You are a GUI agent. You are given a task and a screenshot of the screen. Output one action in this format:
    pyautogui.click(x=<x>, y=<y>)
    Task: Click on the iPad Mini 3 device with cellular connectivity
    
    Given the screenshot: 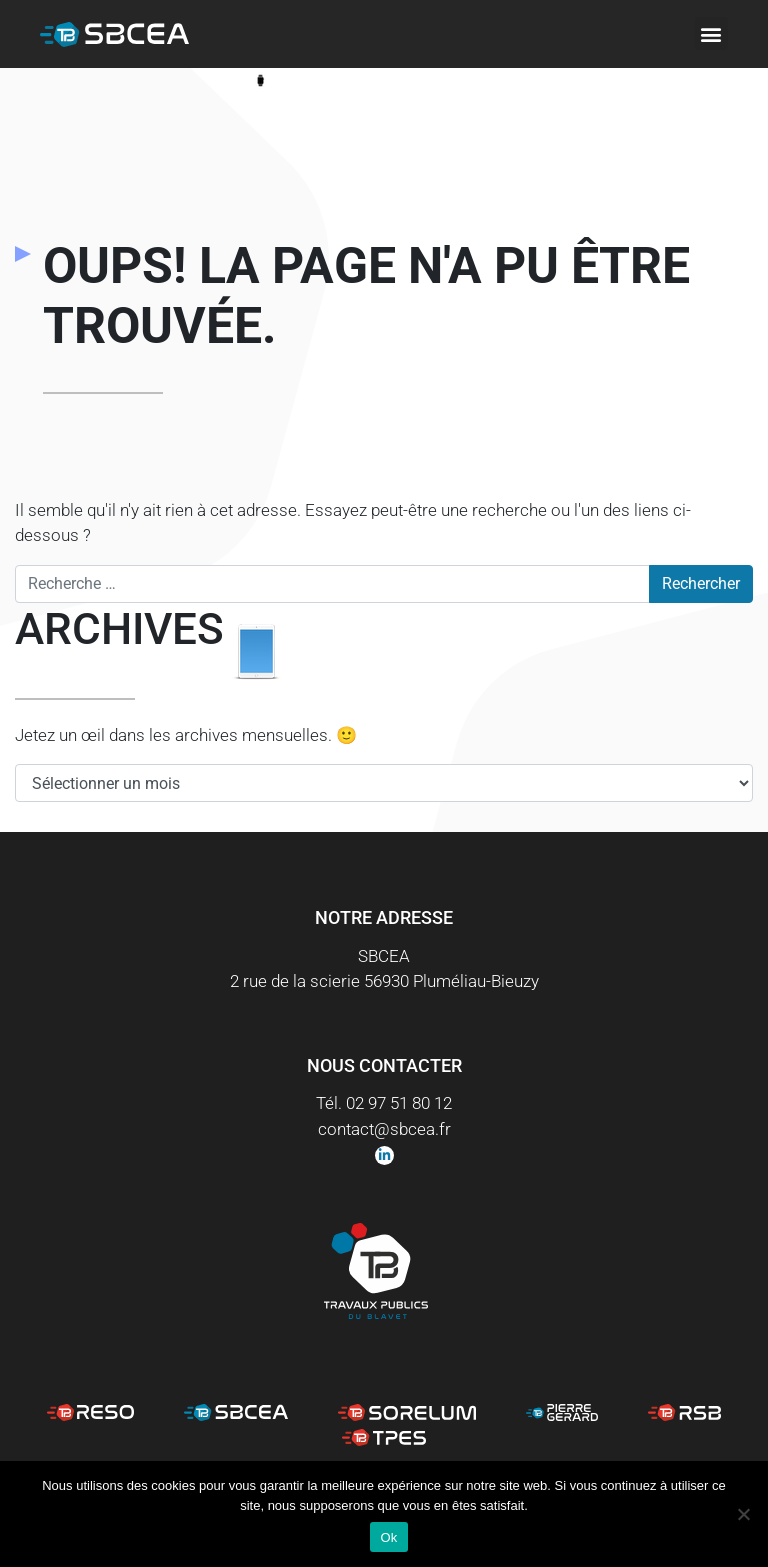 What is the action you would take?
    pyautogui.click(x=256, y=646)
    